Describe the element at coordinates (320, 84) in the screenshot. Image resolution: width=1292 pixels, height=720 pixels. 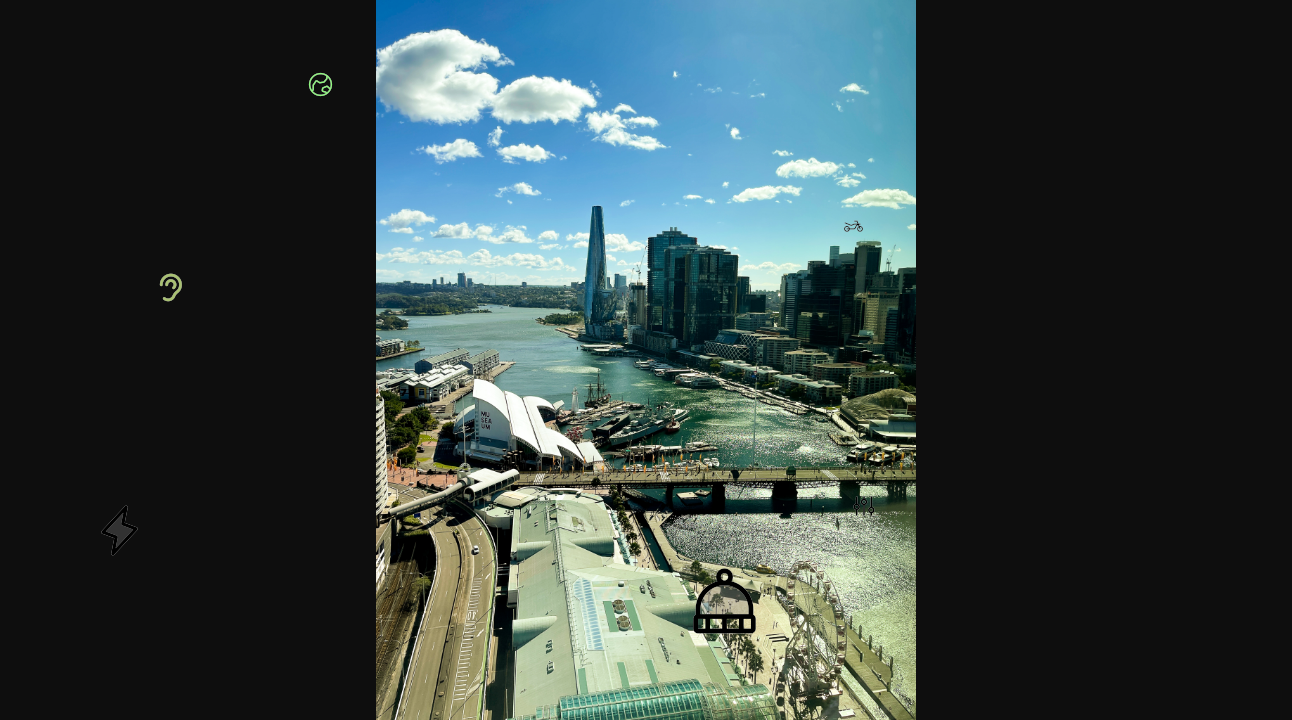
I see `switch to international or global settings` at that location.